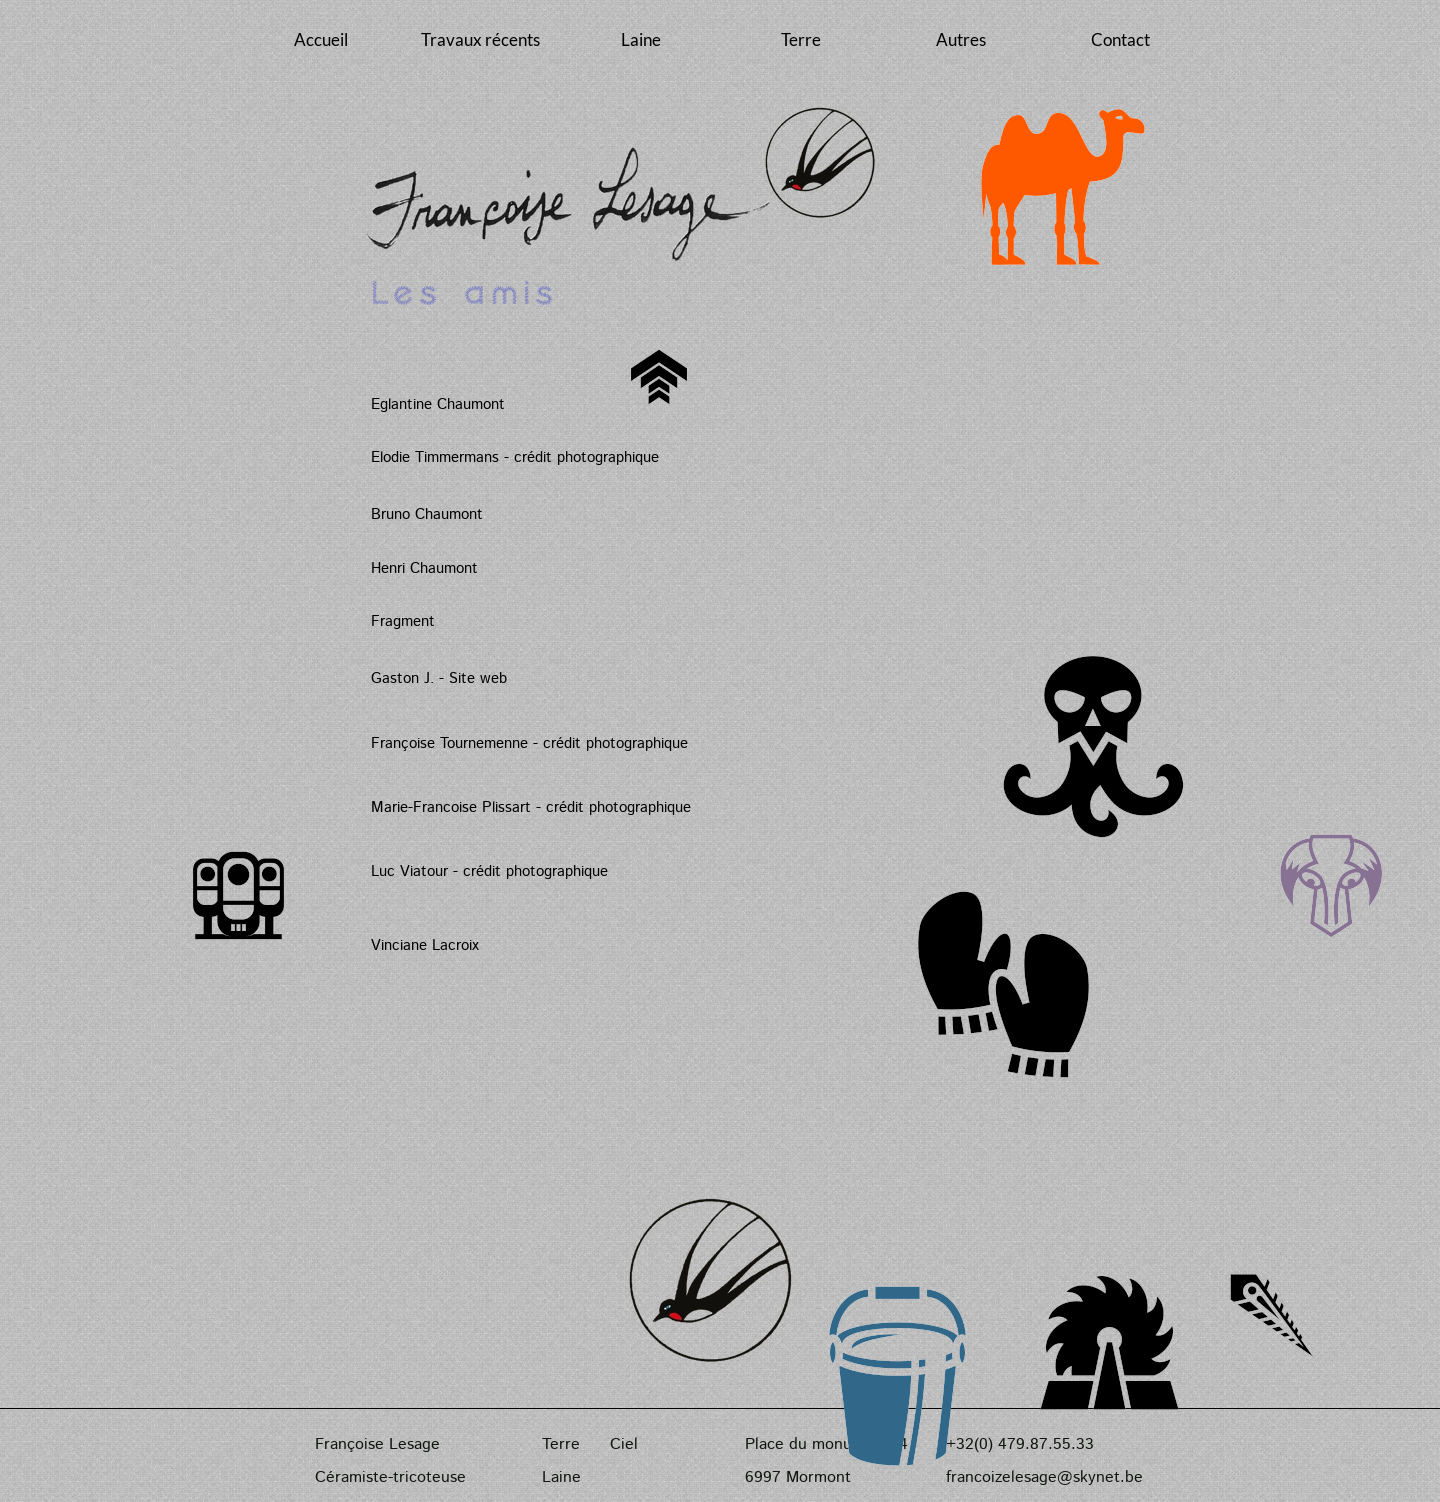  I want to click on a bucket or container item in game inventory, so click(897, 1370).